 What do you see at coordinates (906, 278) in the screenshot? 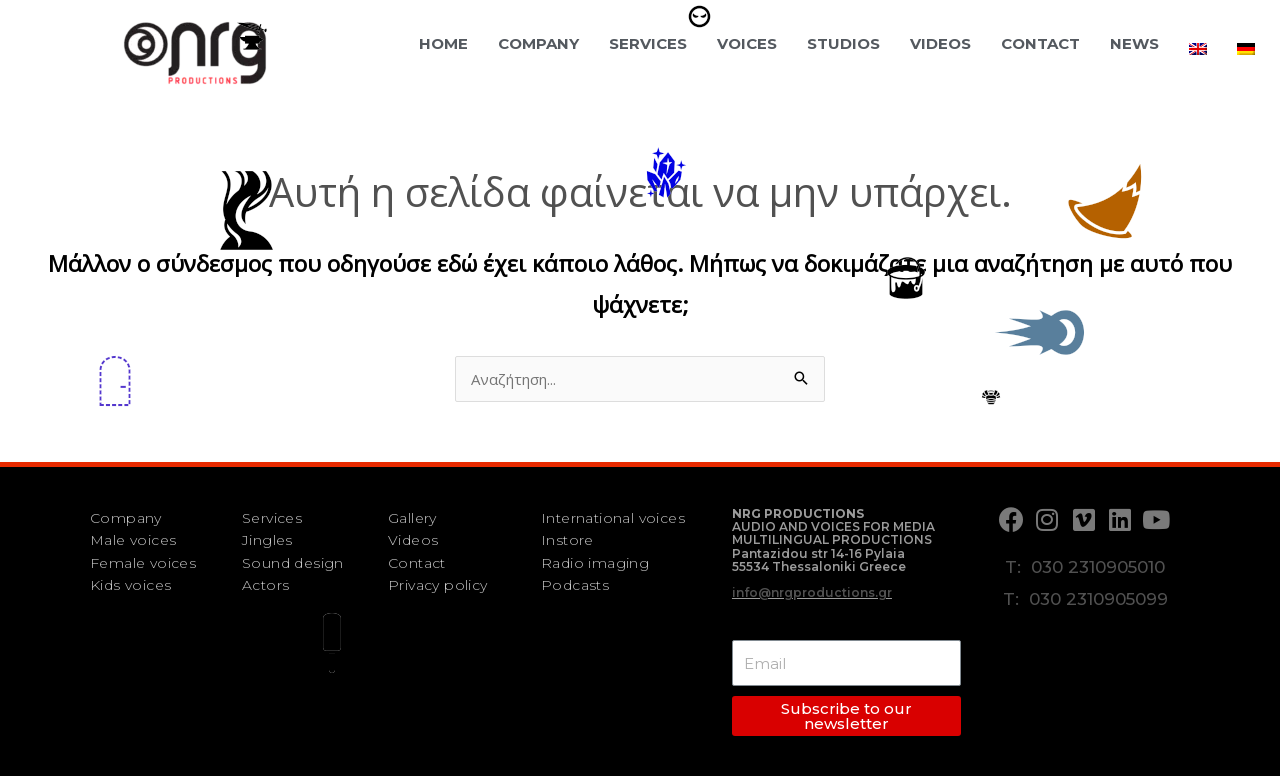
I see `fill an area with color` at bounding box center [906, 278].